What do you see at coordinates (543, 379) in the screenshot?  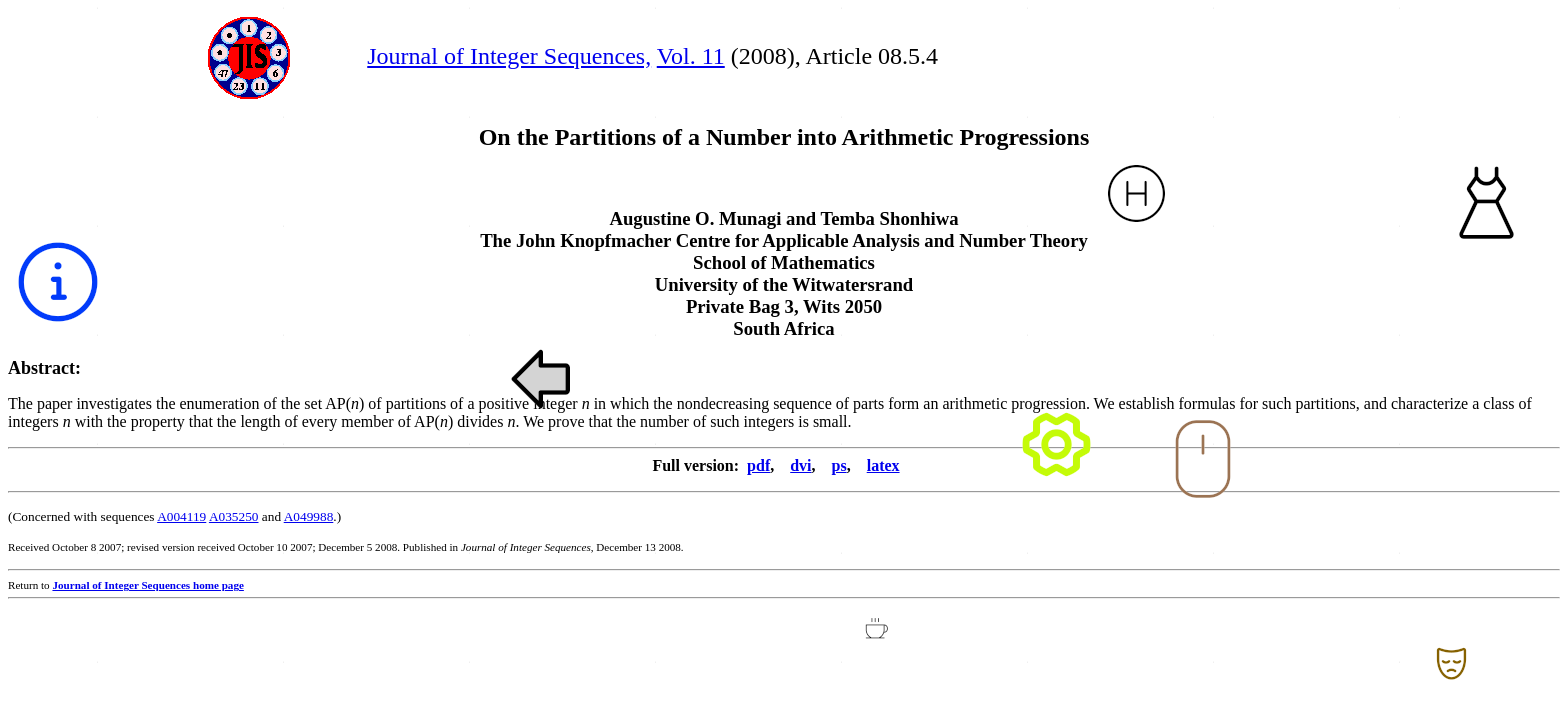 I see `go back to the previous screen` at bounding box center [543, 379].